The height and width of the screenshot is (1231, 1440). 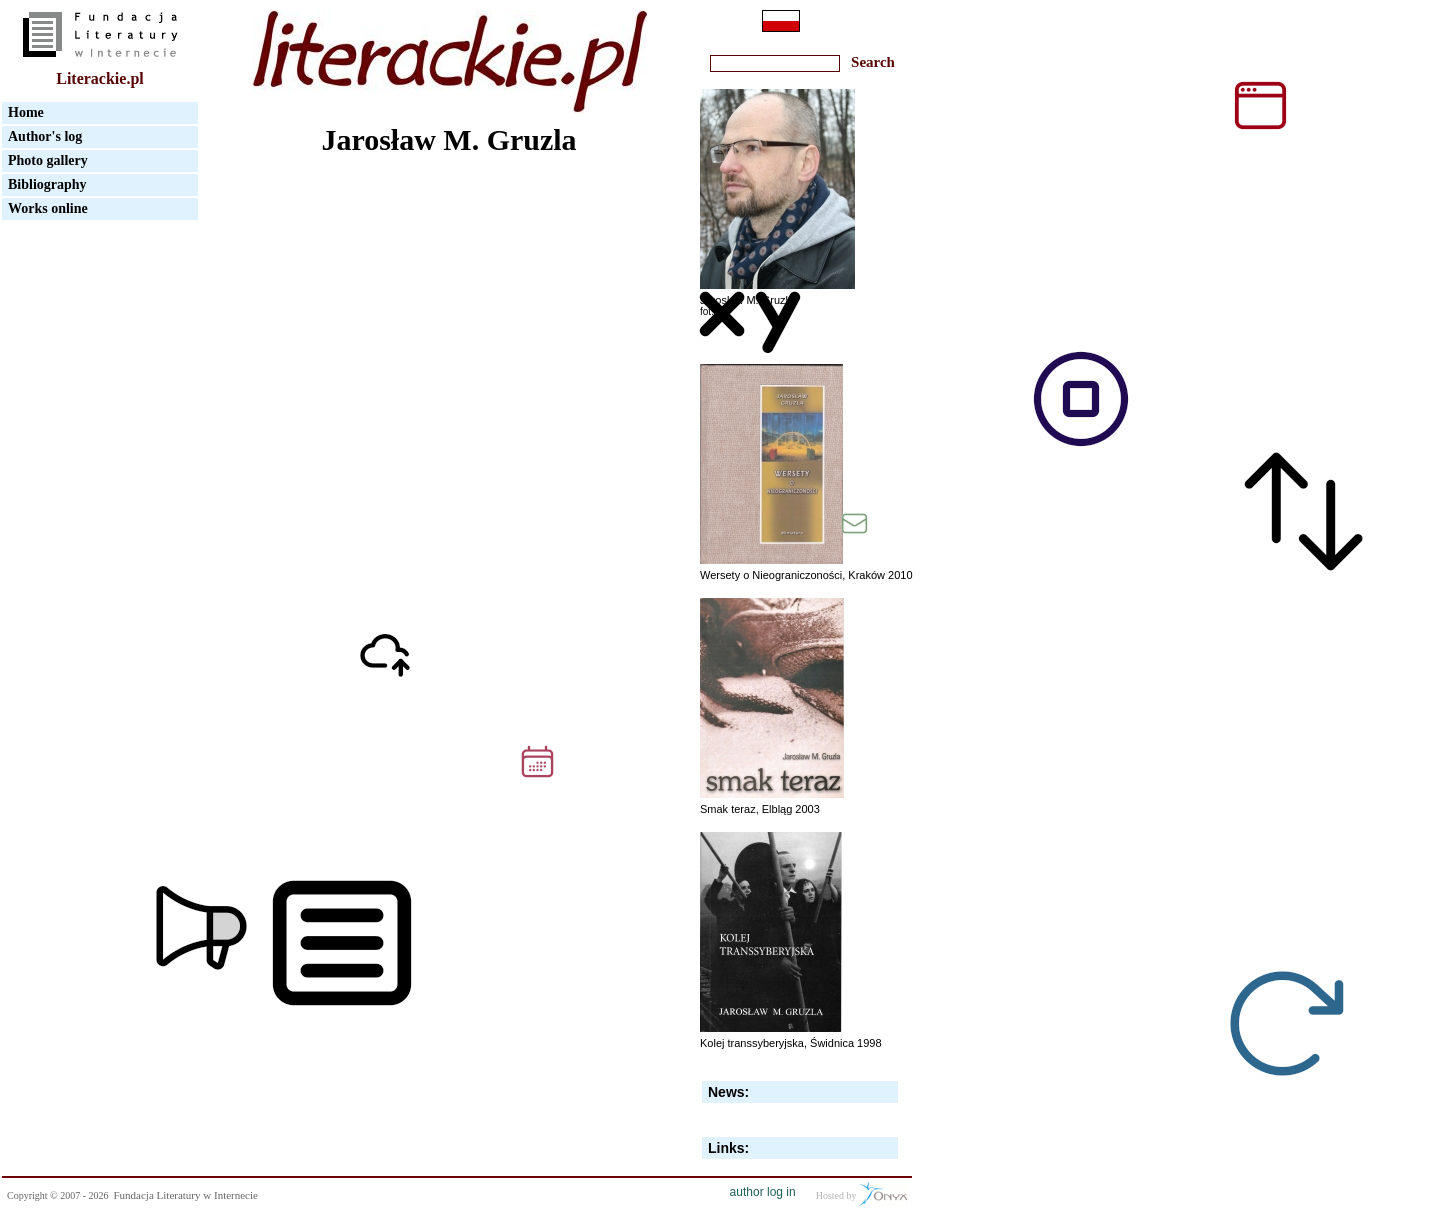 What do you see at coordinates (537, 761) in the screenshot?
I see `view calendar with scheduled events` at bounding box center [537, 761].